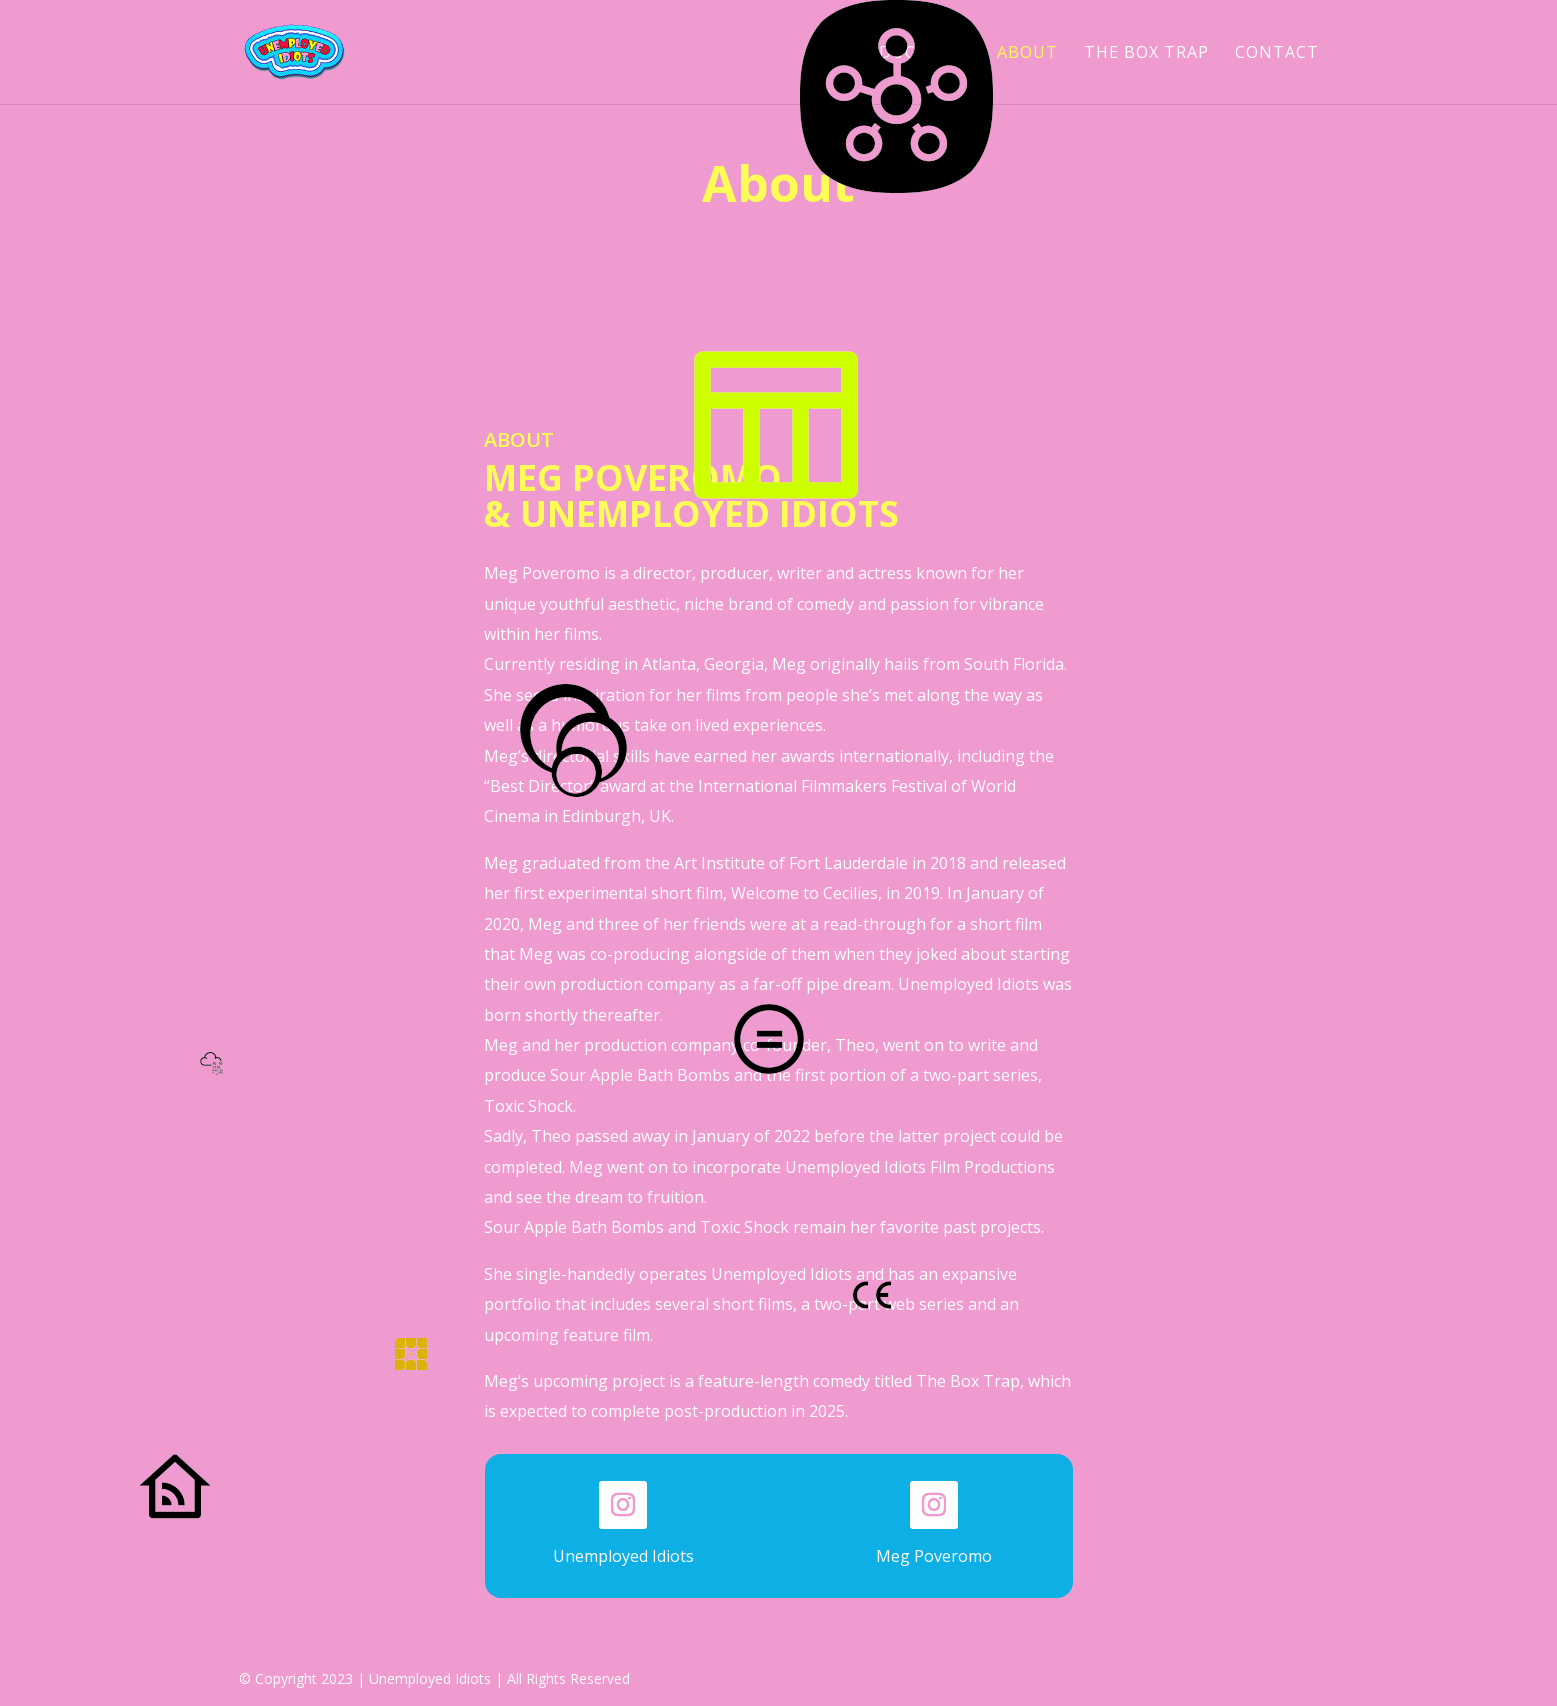 The image size is (1557, 1706). What do you see at coordinates (211, 1063) in the screenshot?
I see `visit tryhackme cybersecurity learning platform` at bounding box center [211, 1063].